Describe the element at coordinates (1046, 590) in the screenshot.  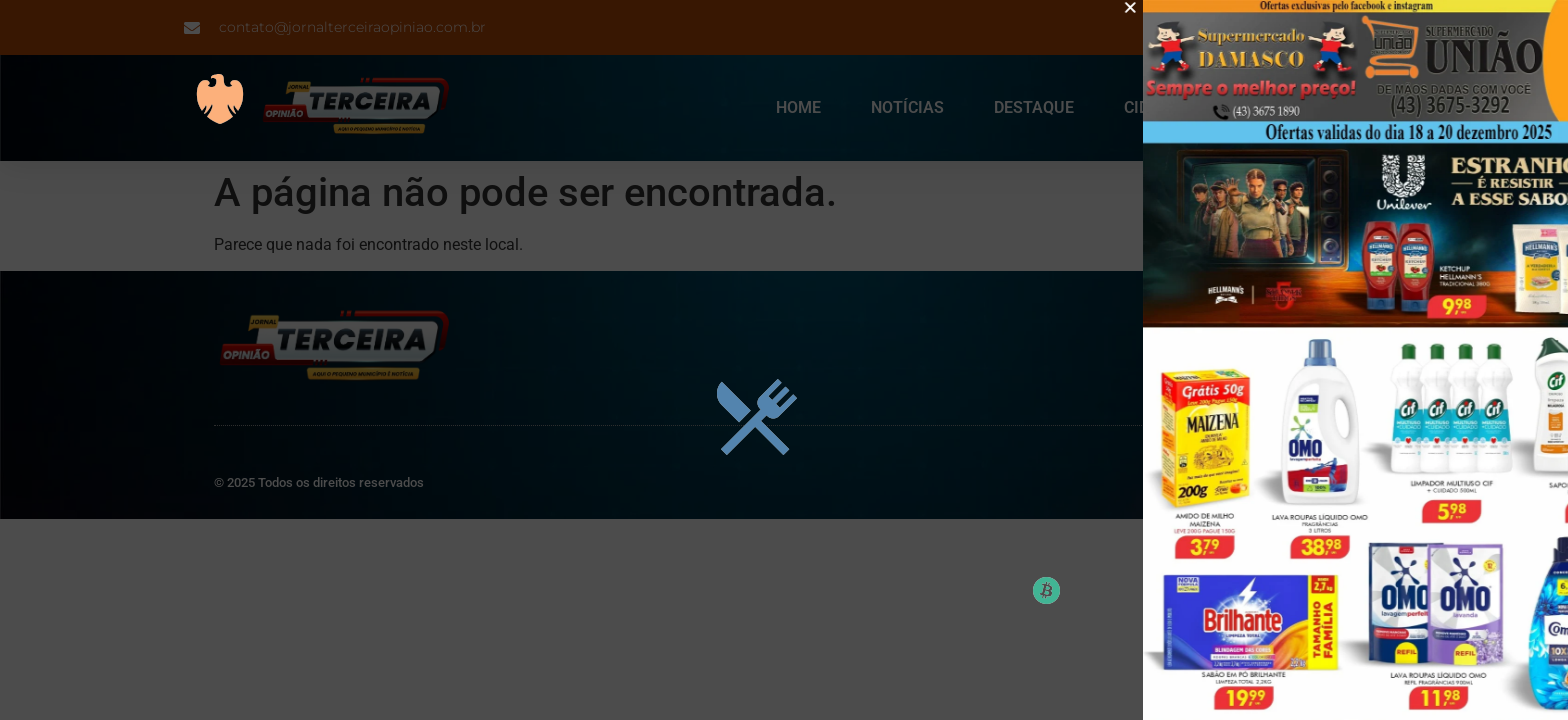
I see `bitcoin cryptocurrency logo` at that location.